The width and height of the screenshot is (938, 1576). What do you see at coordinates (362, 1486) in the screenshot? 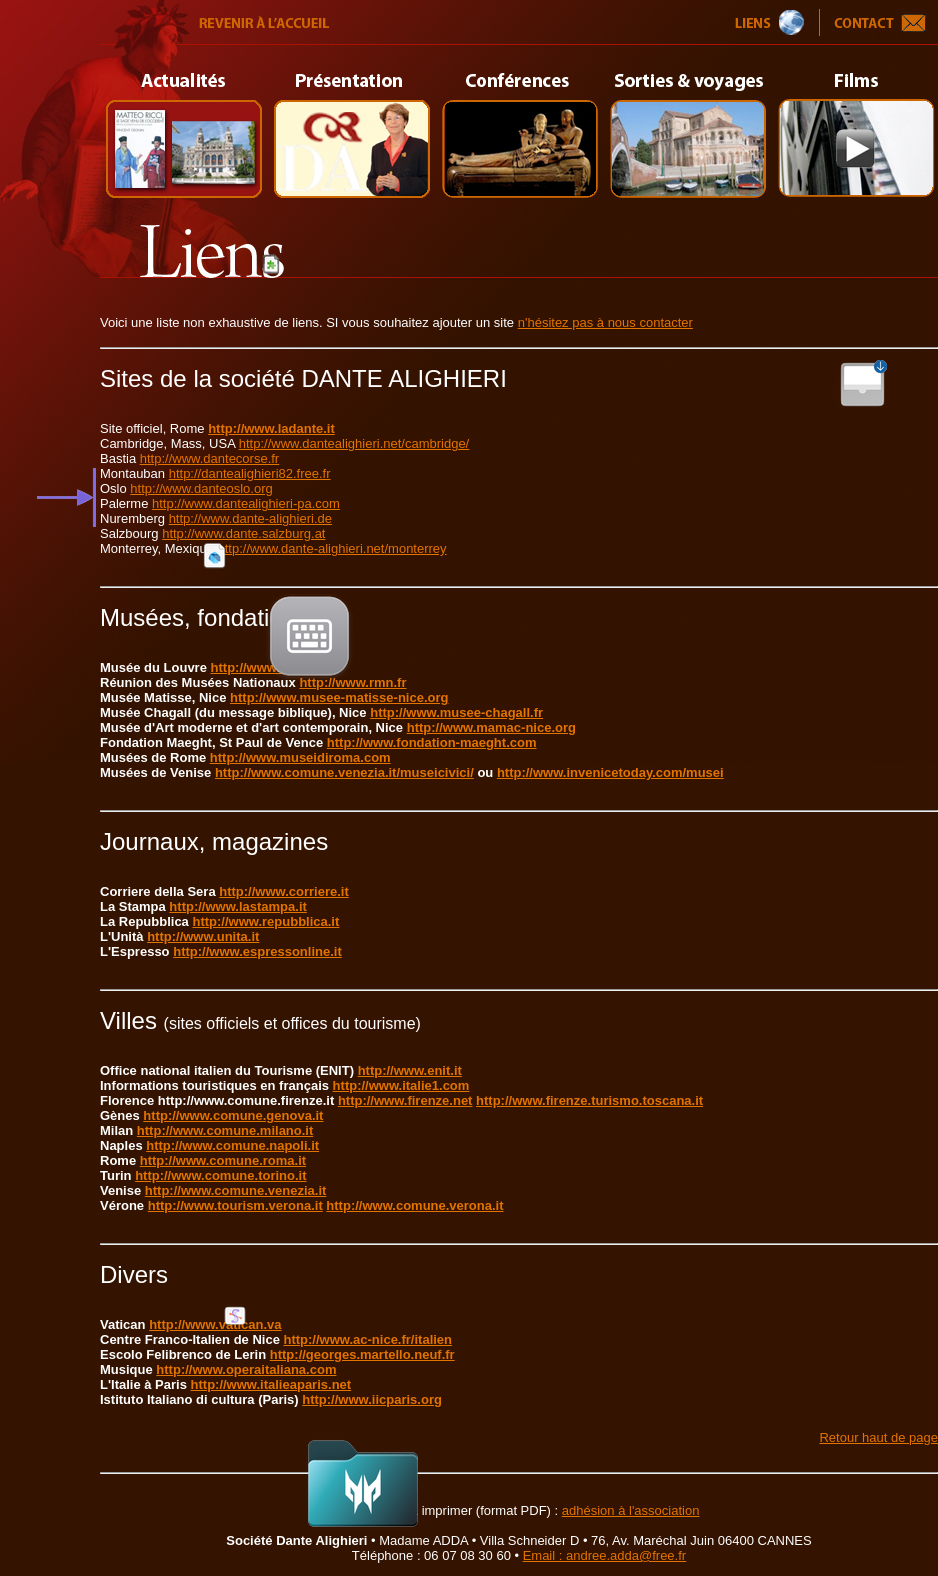
I see `open acer predator game files folder` at bounding box center [362, 1486].